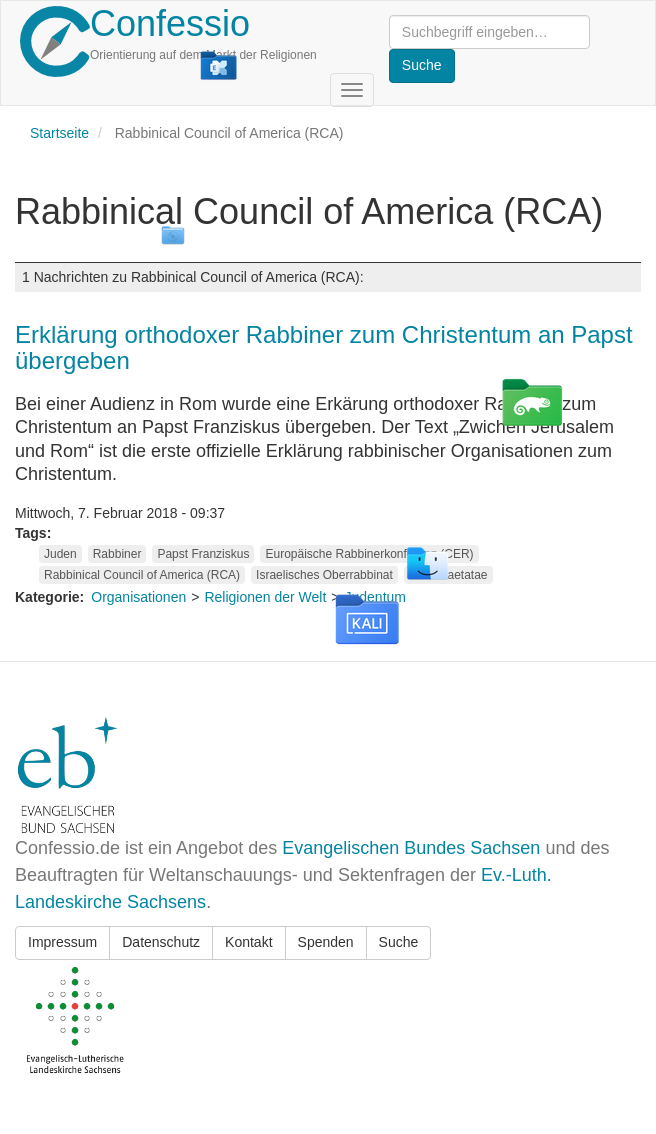 This screenshot has height=1134, width=656. I want to click on folder containing kali linux files or tools, so click(367, 621).